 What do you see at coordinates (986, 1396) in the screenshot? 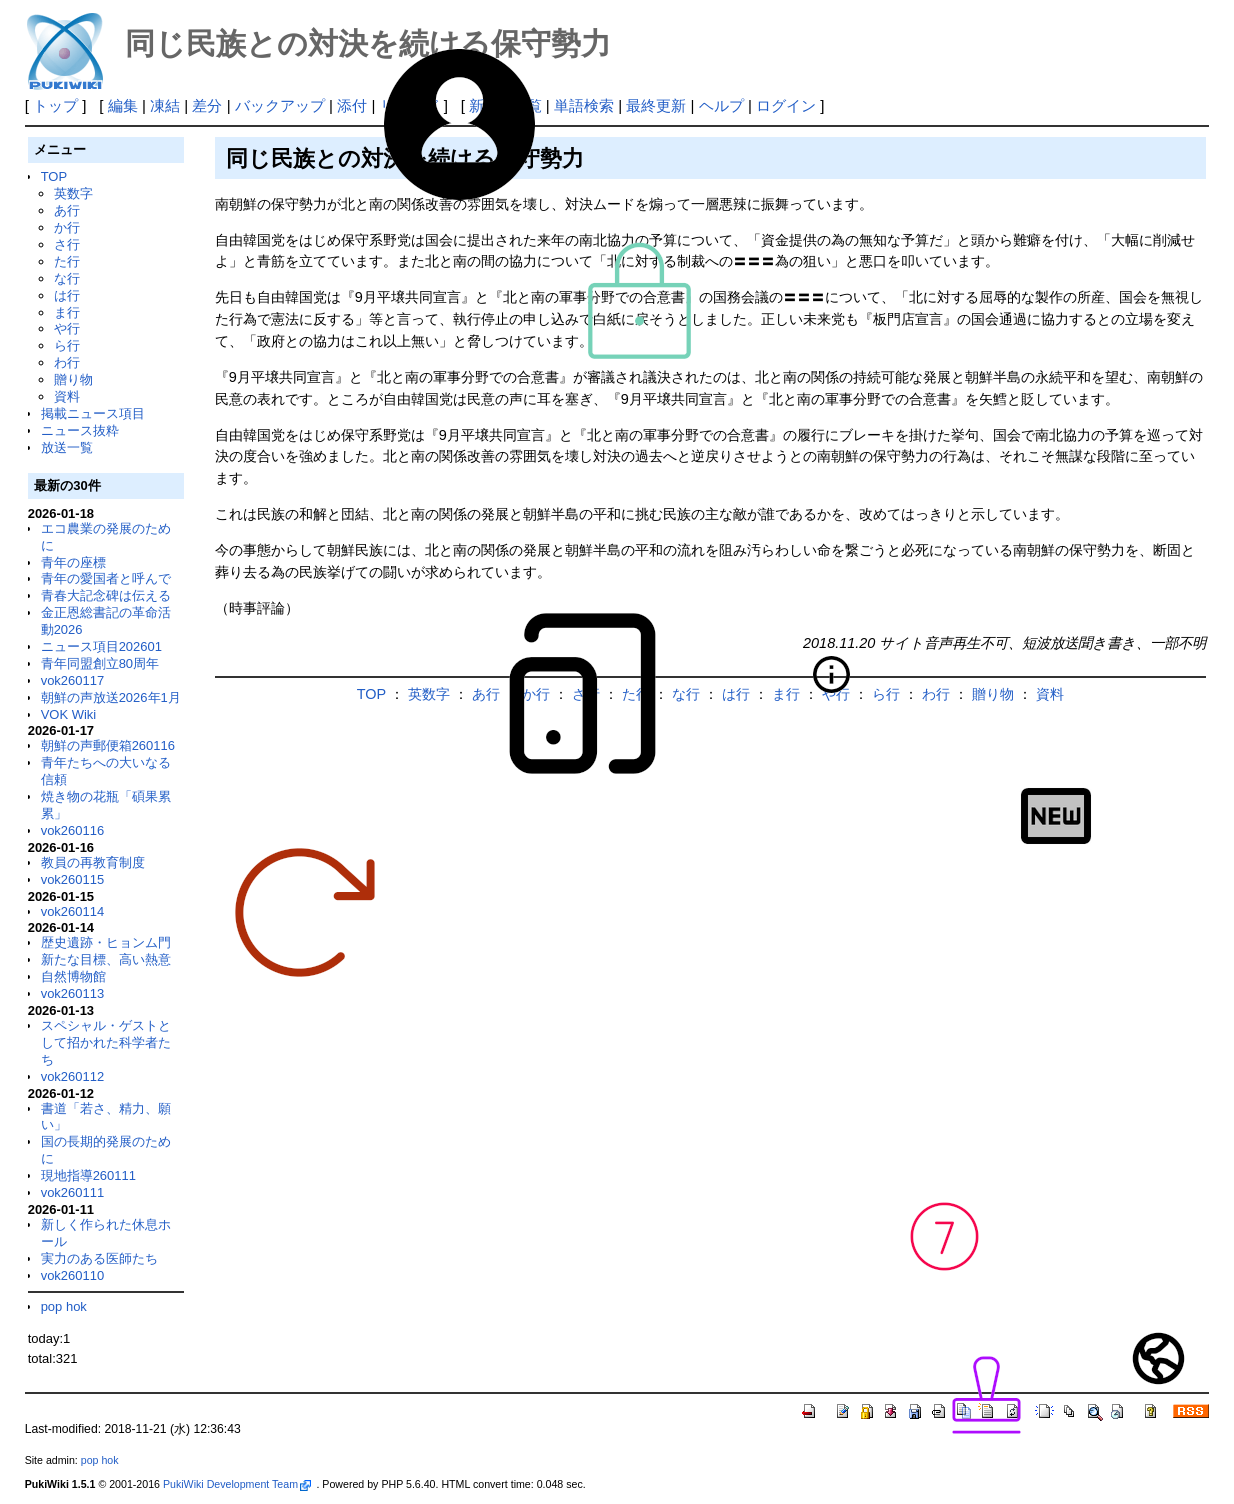
I see `apply a stamp or seal to a document` at bounding box center [986, 1396].